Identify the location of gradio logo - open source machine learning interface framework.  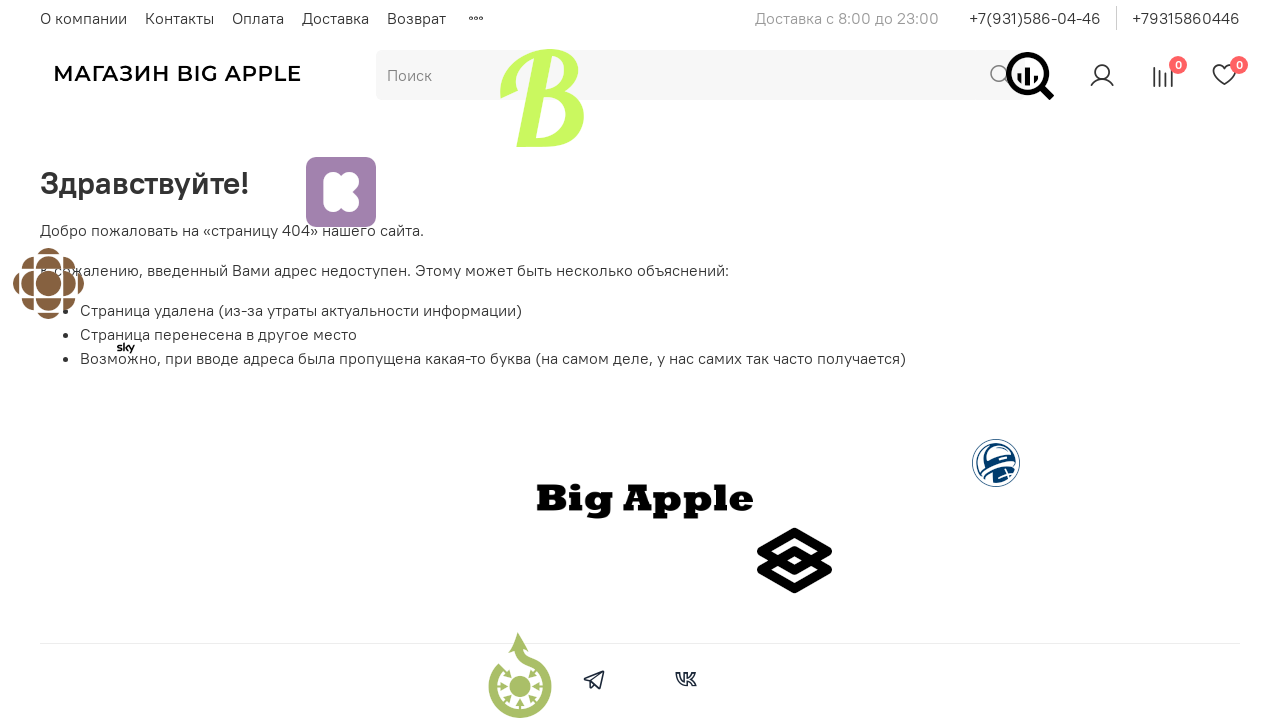
(794, 560).